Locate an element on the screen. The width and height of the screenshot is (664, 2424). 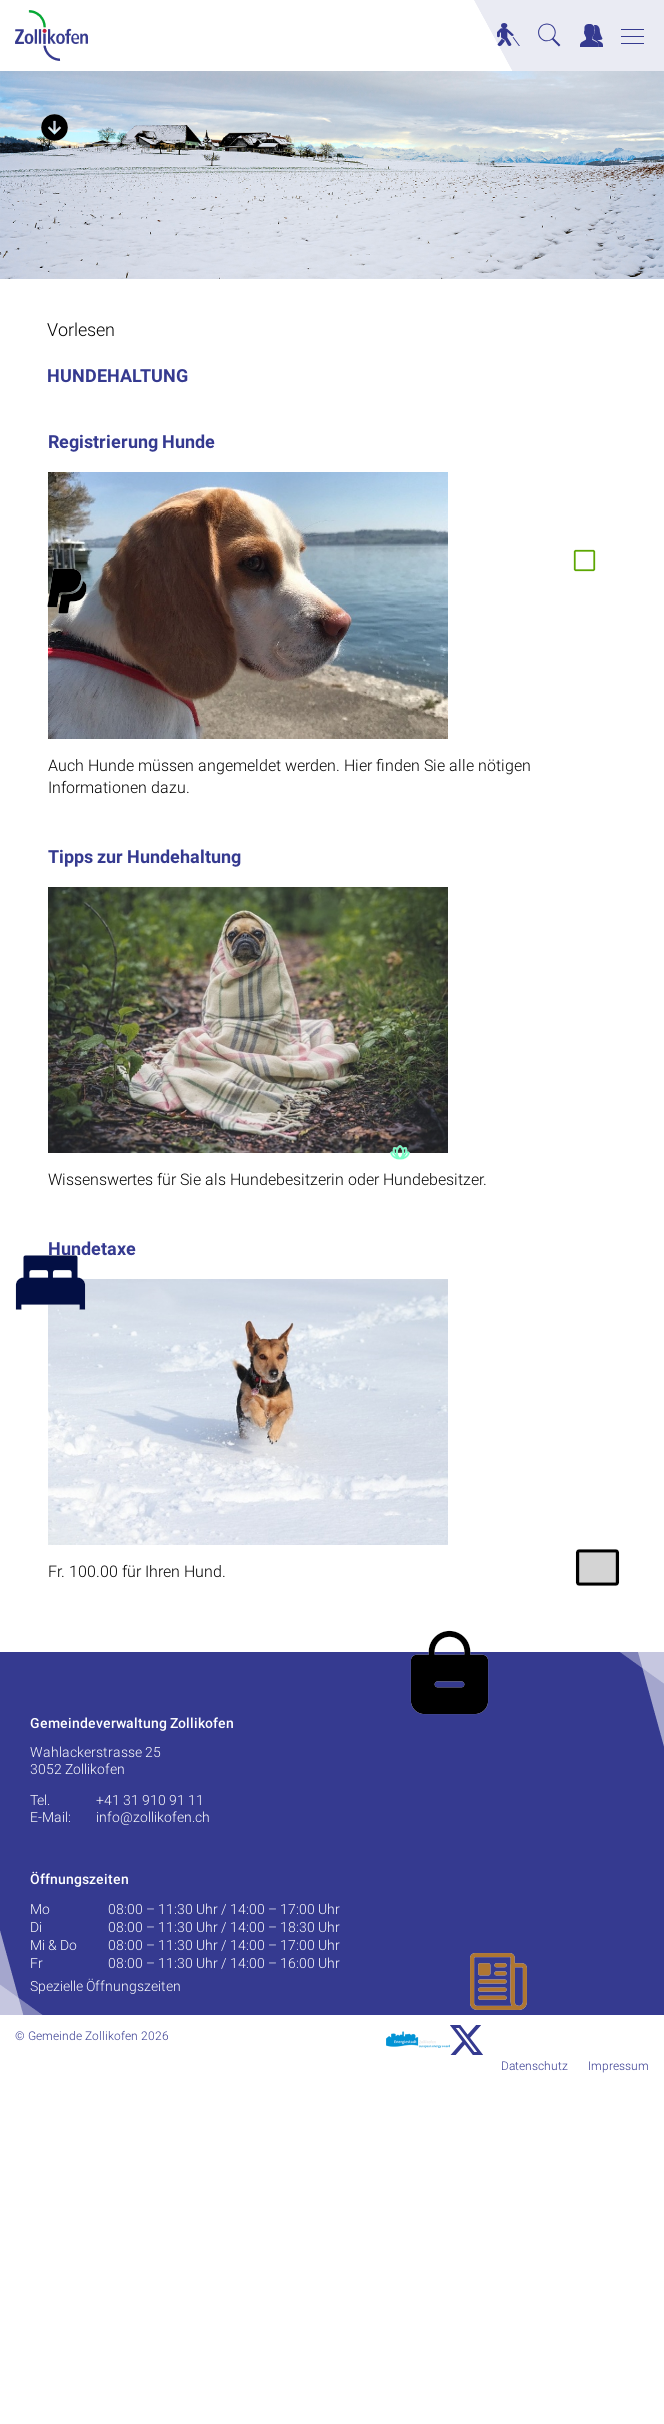
remove item from shopping bag is located at coordinates (449, 1672).